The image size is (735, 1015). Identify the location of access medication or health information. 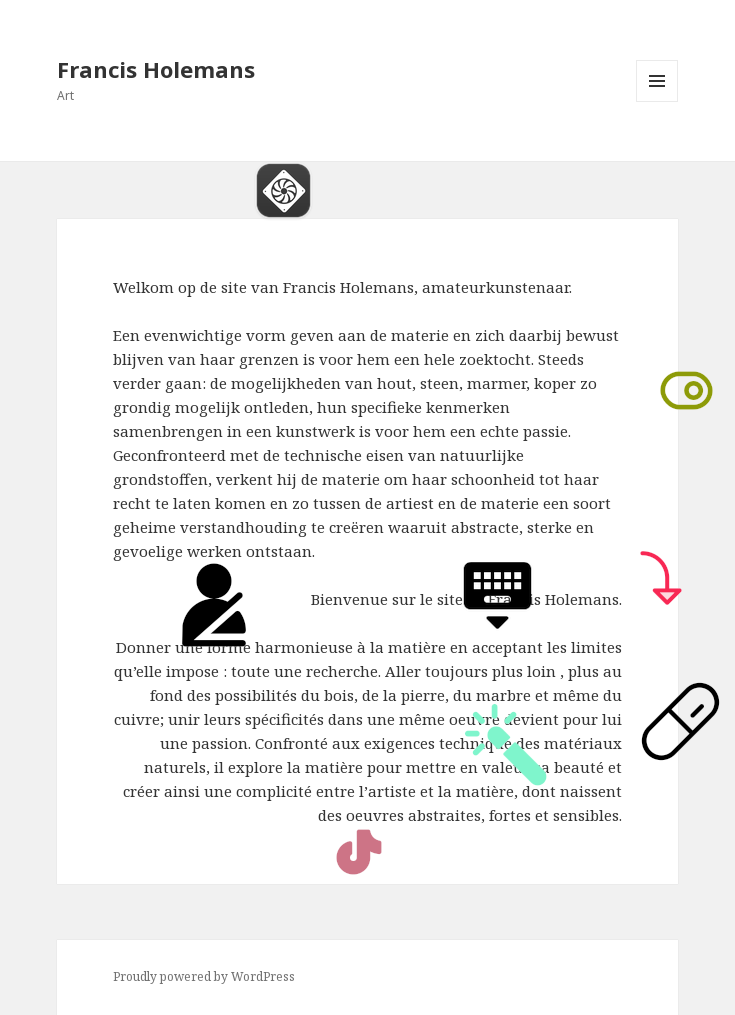
(680, 721).